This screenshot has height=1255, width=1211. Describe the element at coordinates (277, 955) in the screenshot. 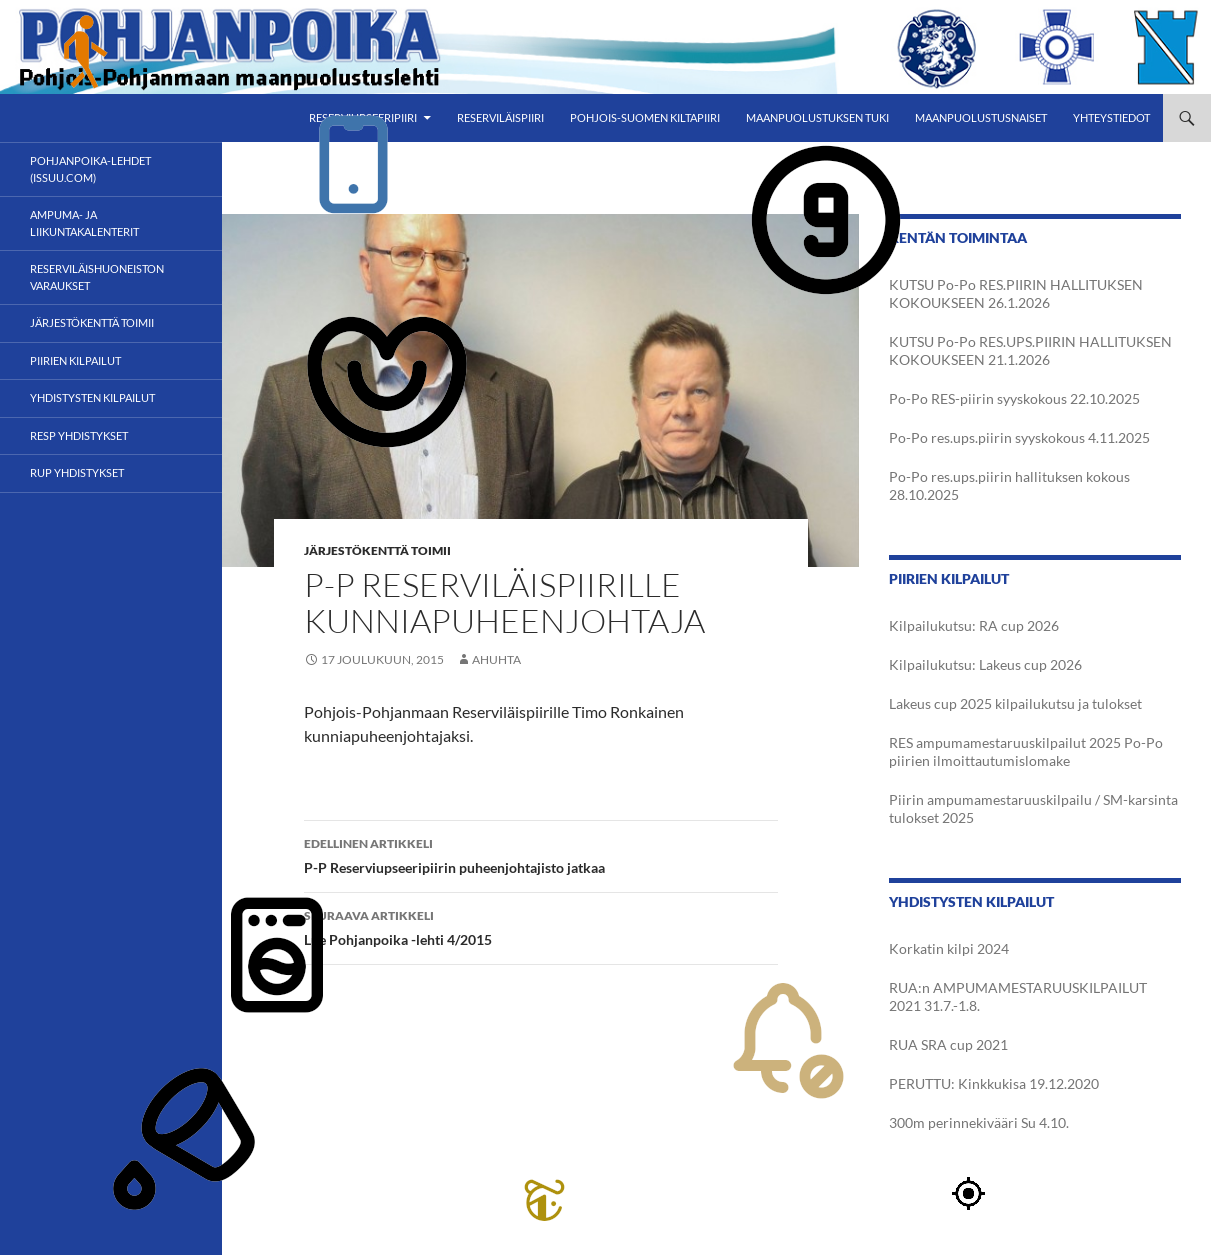

I see `access laundry or washing machine controls` at that location.